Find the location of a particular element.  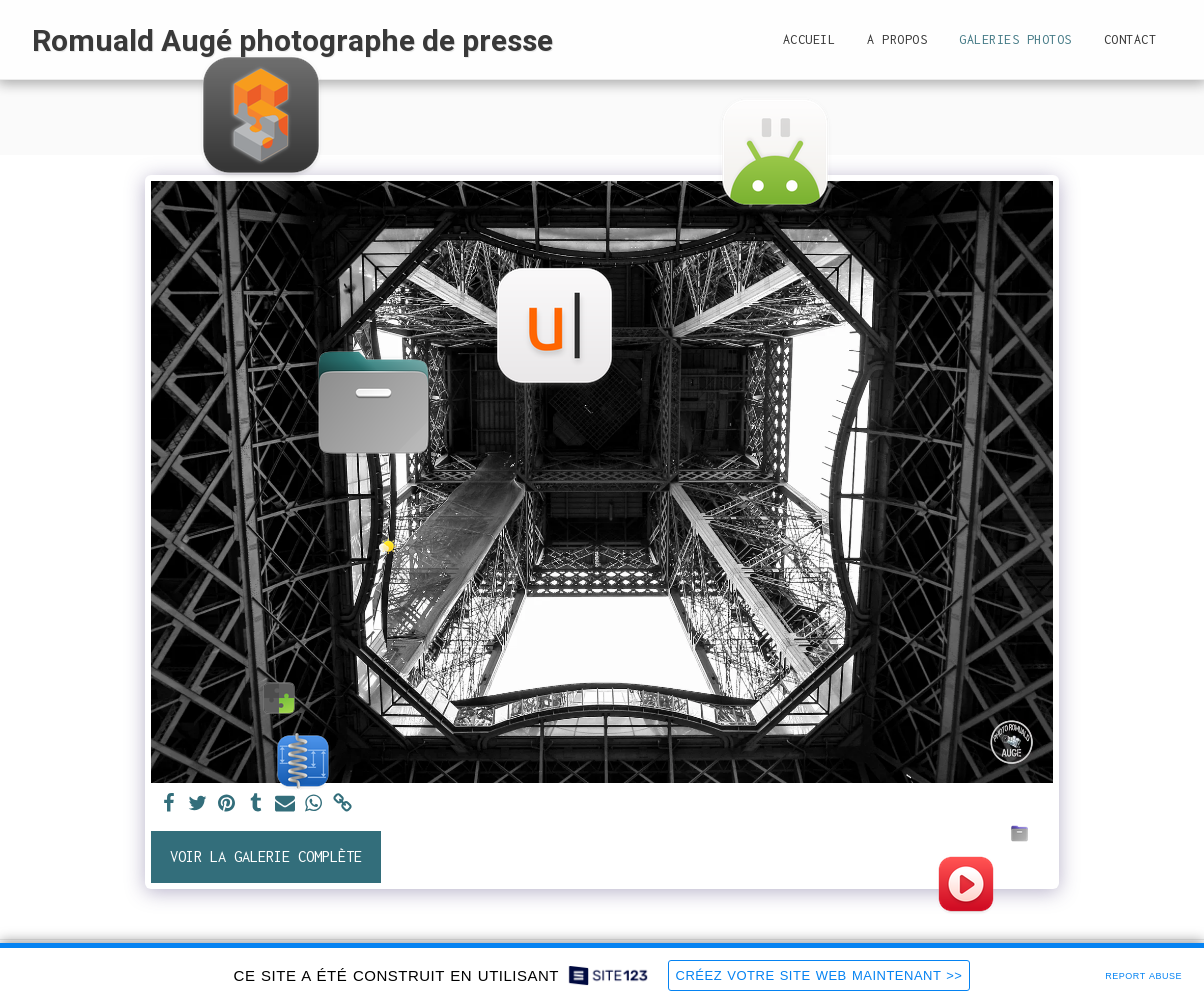

open uberwriter text editor app is located at coordinates (554, 325).